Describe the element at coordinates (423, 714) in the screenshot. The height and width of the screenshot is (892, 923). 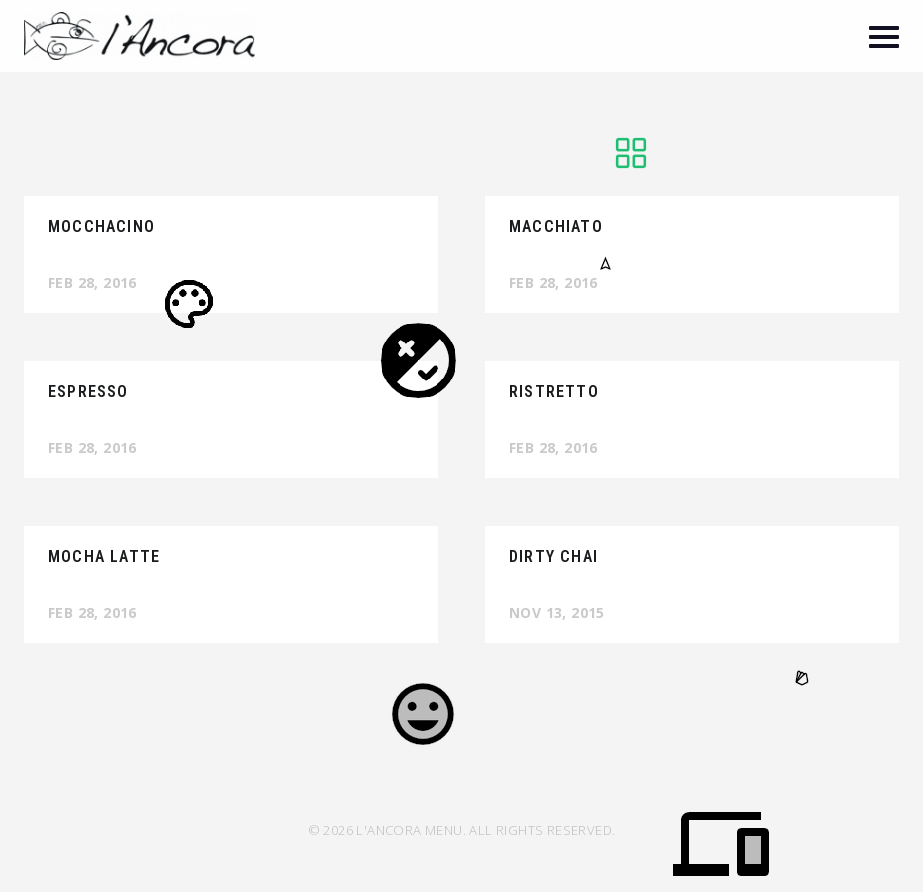
I see `tag people in a photo` at that location.